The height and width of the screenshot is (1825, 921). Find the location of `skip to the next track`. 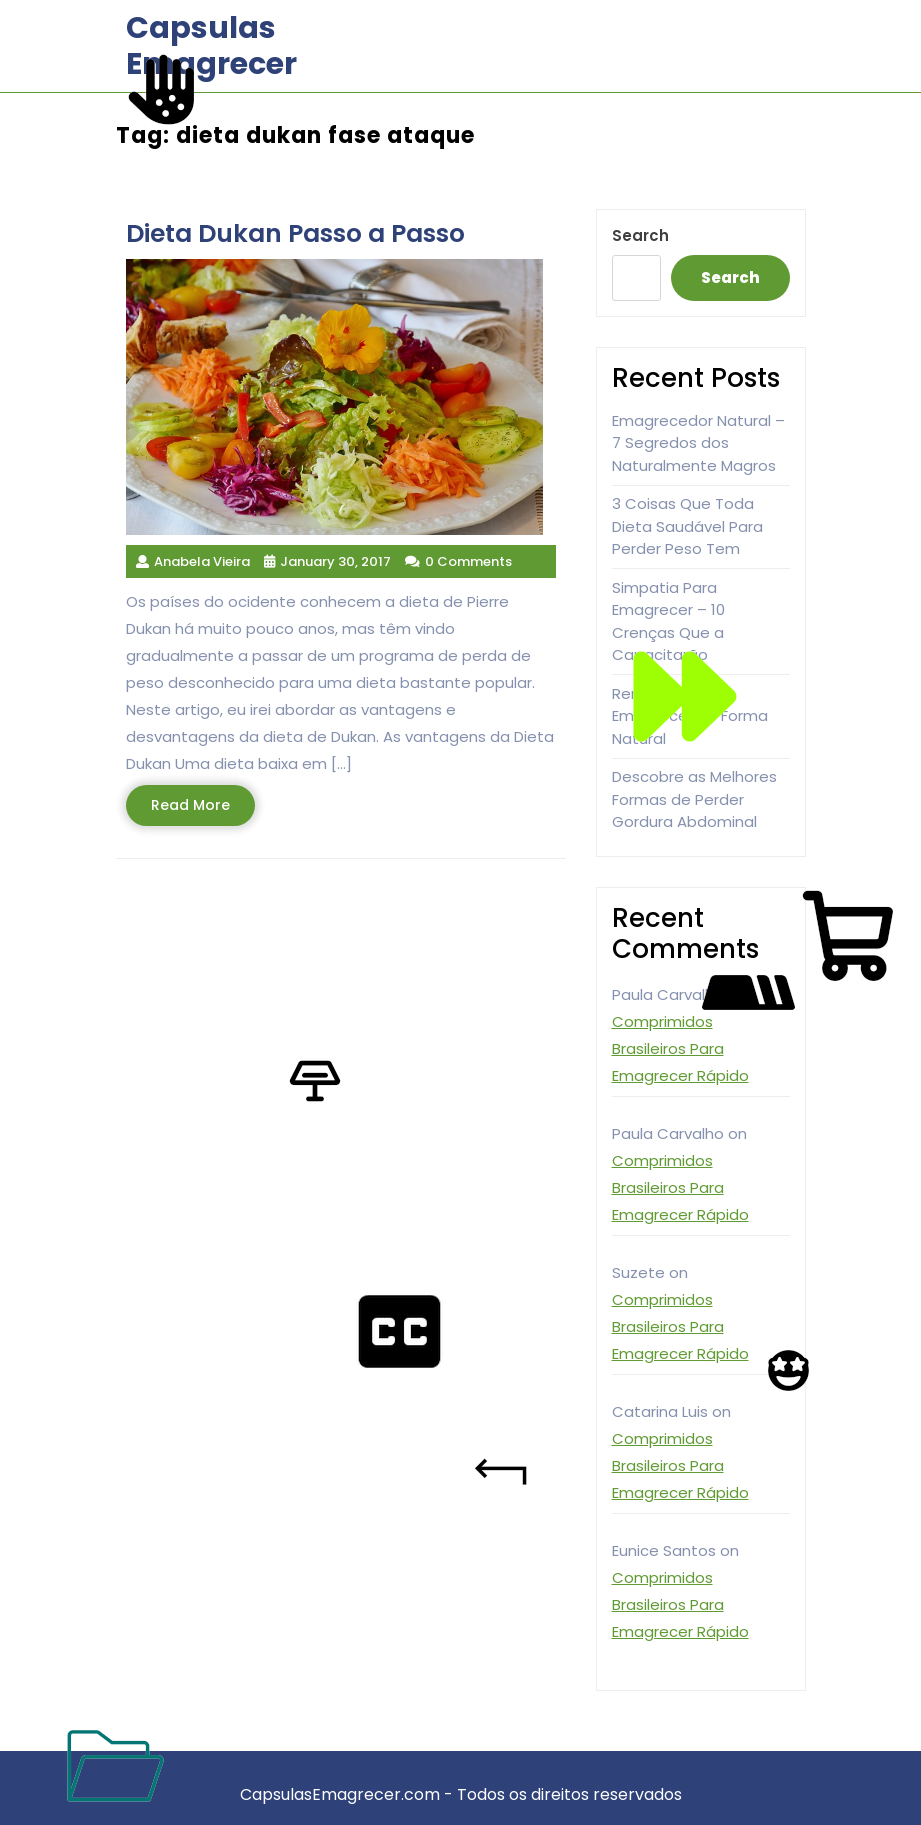

skip to the next track is located at coordinates (678, 696).